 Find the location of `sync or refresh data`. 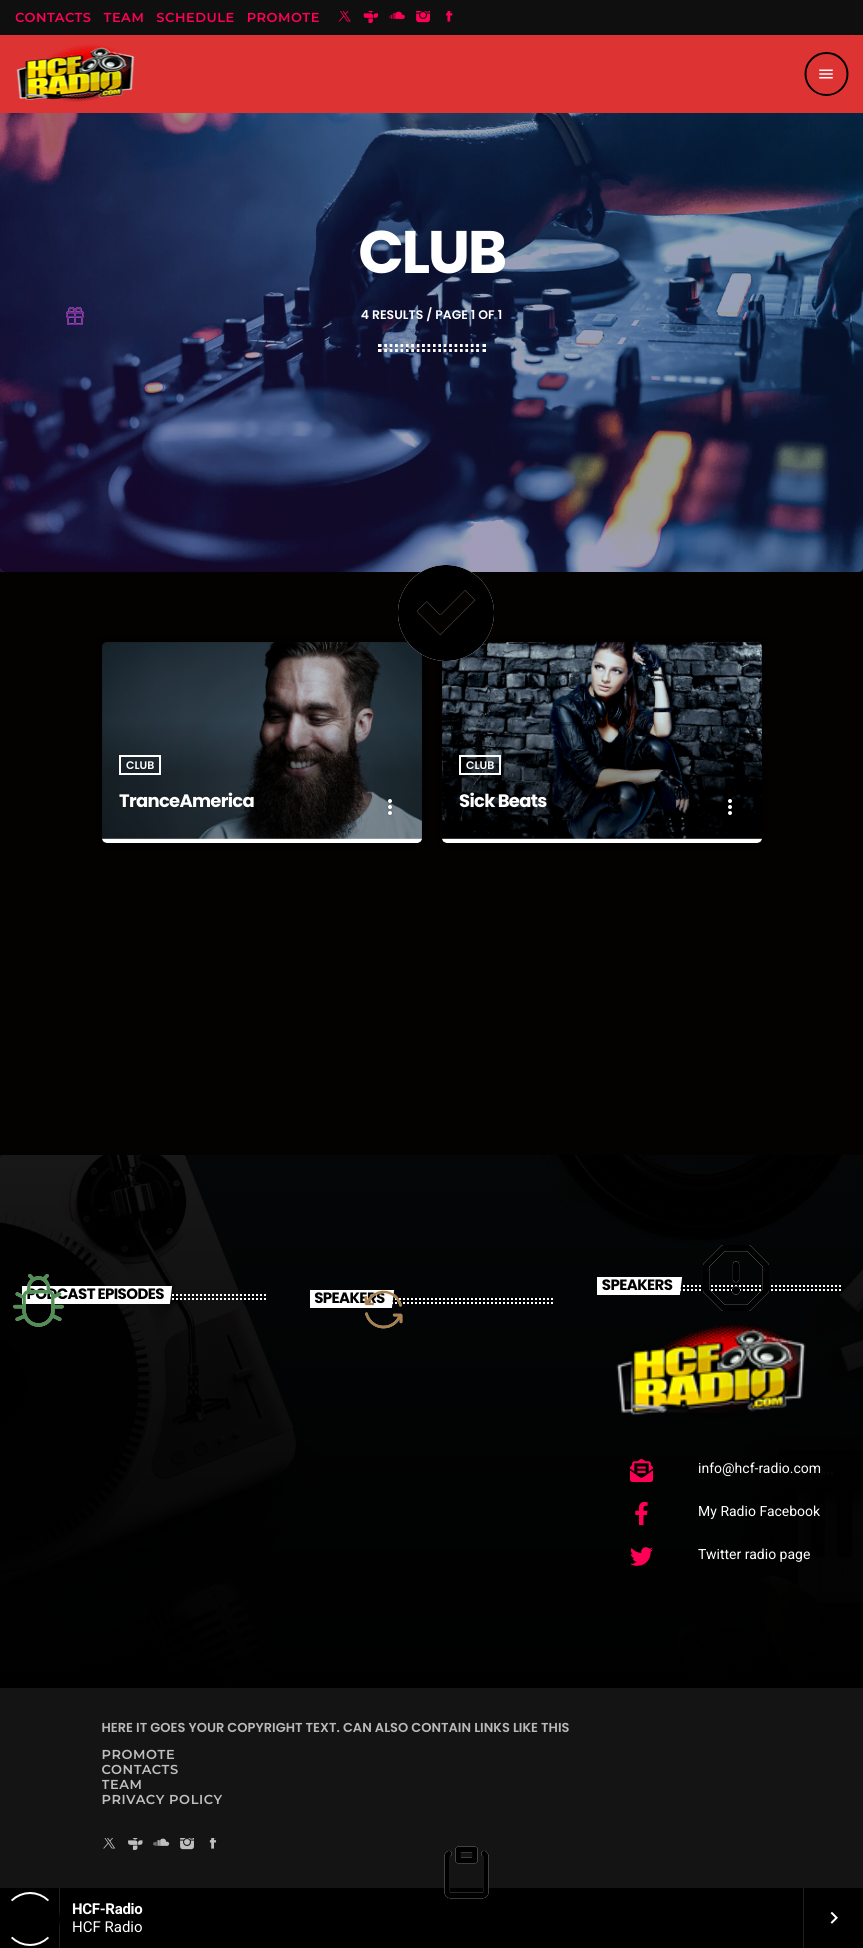

sync or refresh data is located at coordinates (383, 1309).